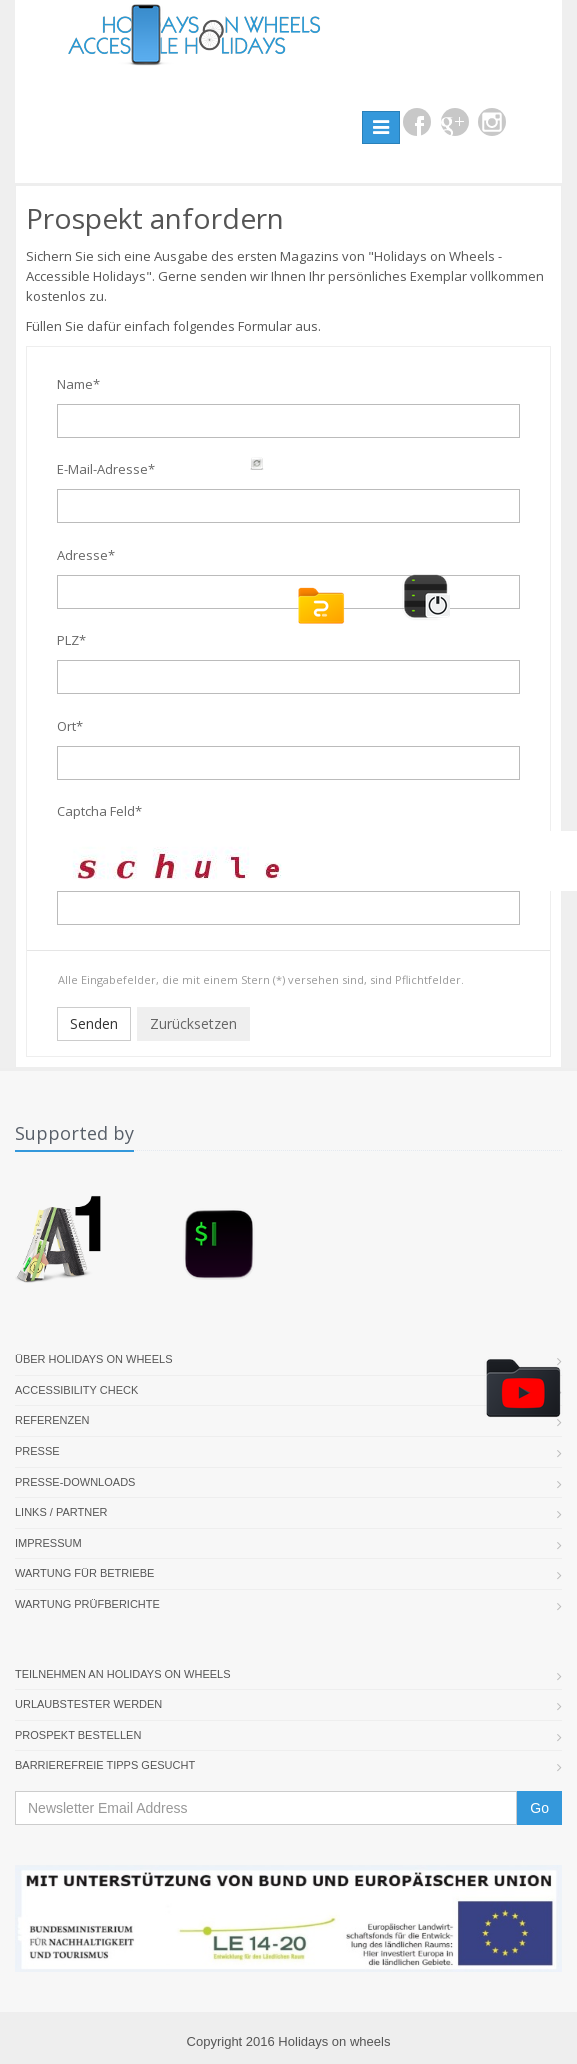  What do you see at coordinates (257, 464) in the screenshot?
I see `indicates content is currently syncing` at bounding box center [257, 464].